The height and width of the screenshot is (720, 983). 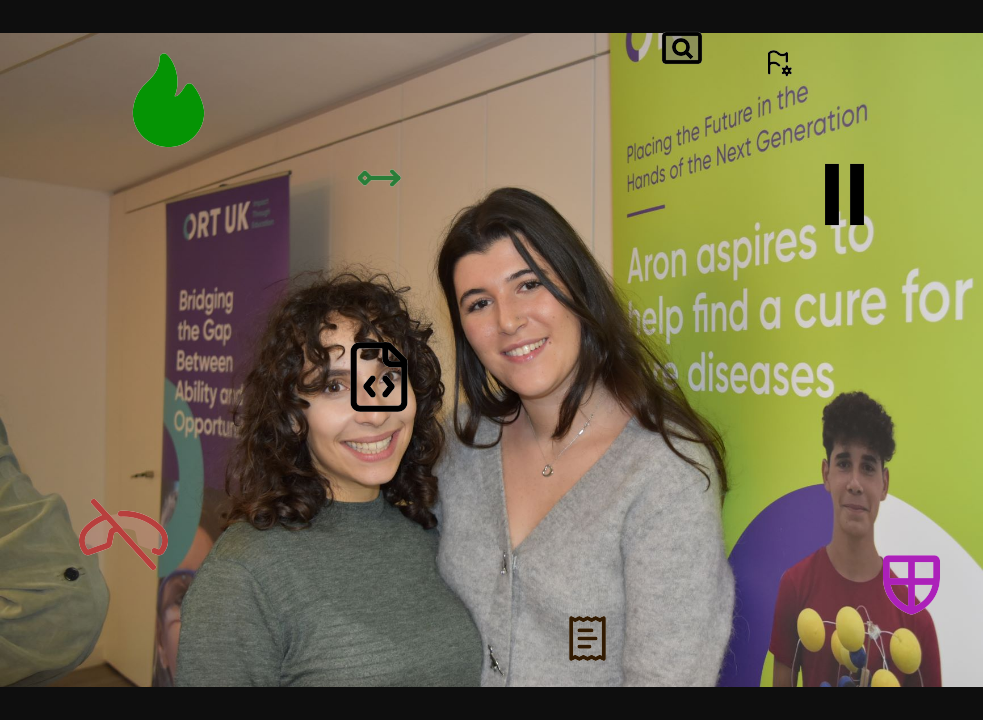 I want to click on navigate to the next step or section, so click(x=379, y=178).